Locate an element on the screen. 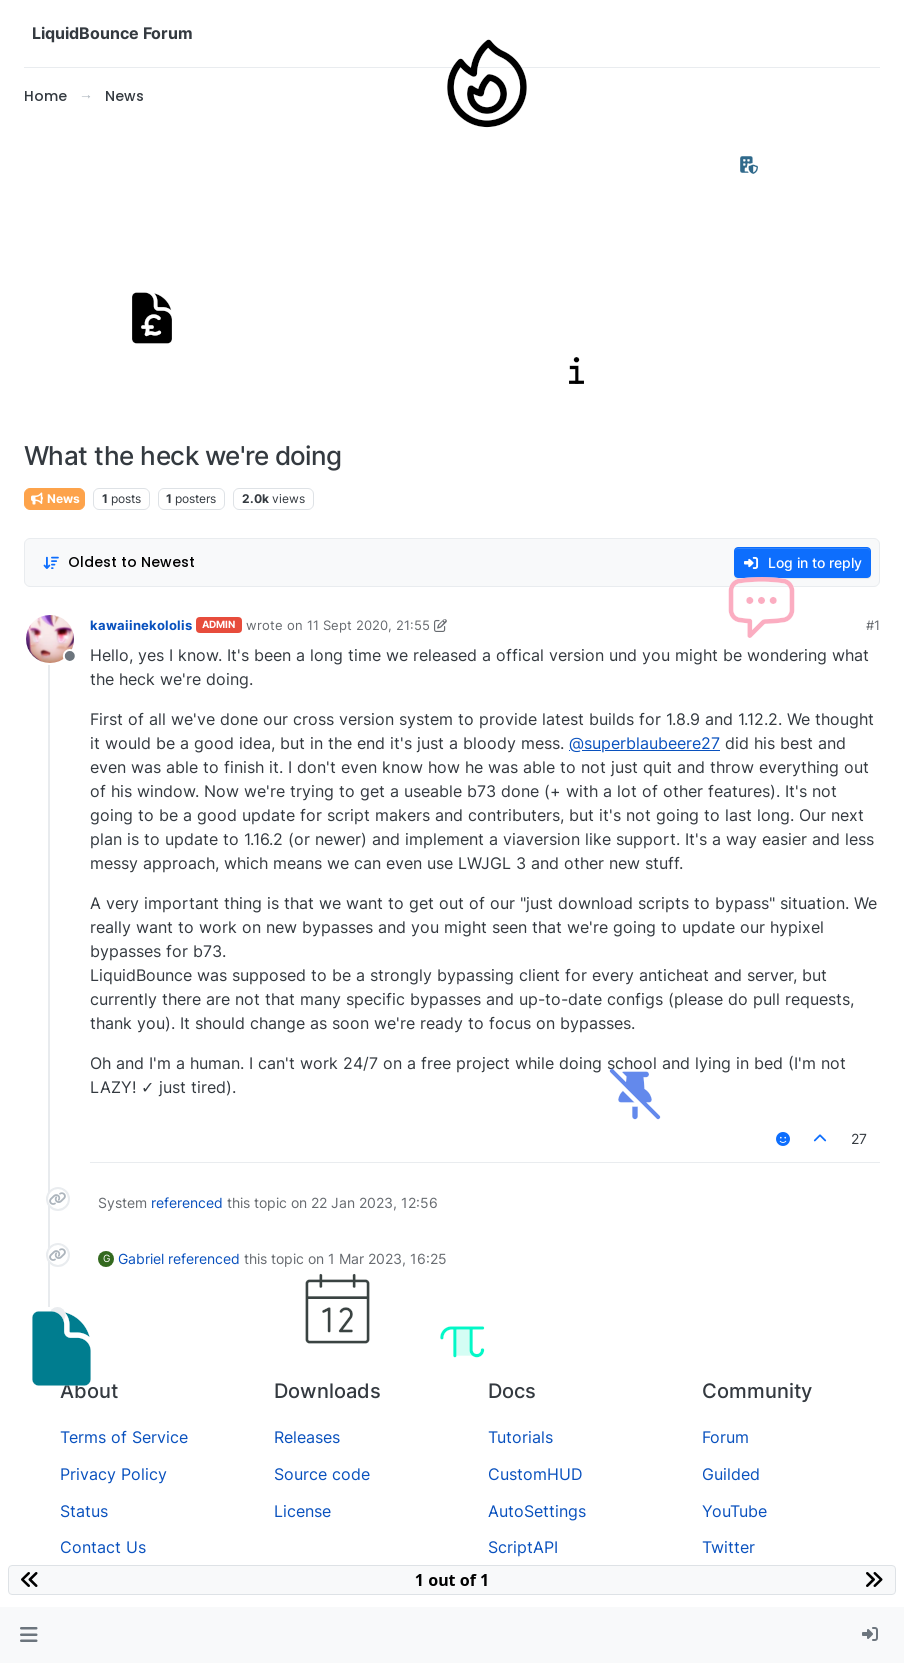 This screenshot has width=904, height=1663. view calendar or schedule is located at coordinates (337, 1311).